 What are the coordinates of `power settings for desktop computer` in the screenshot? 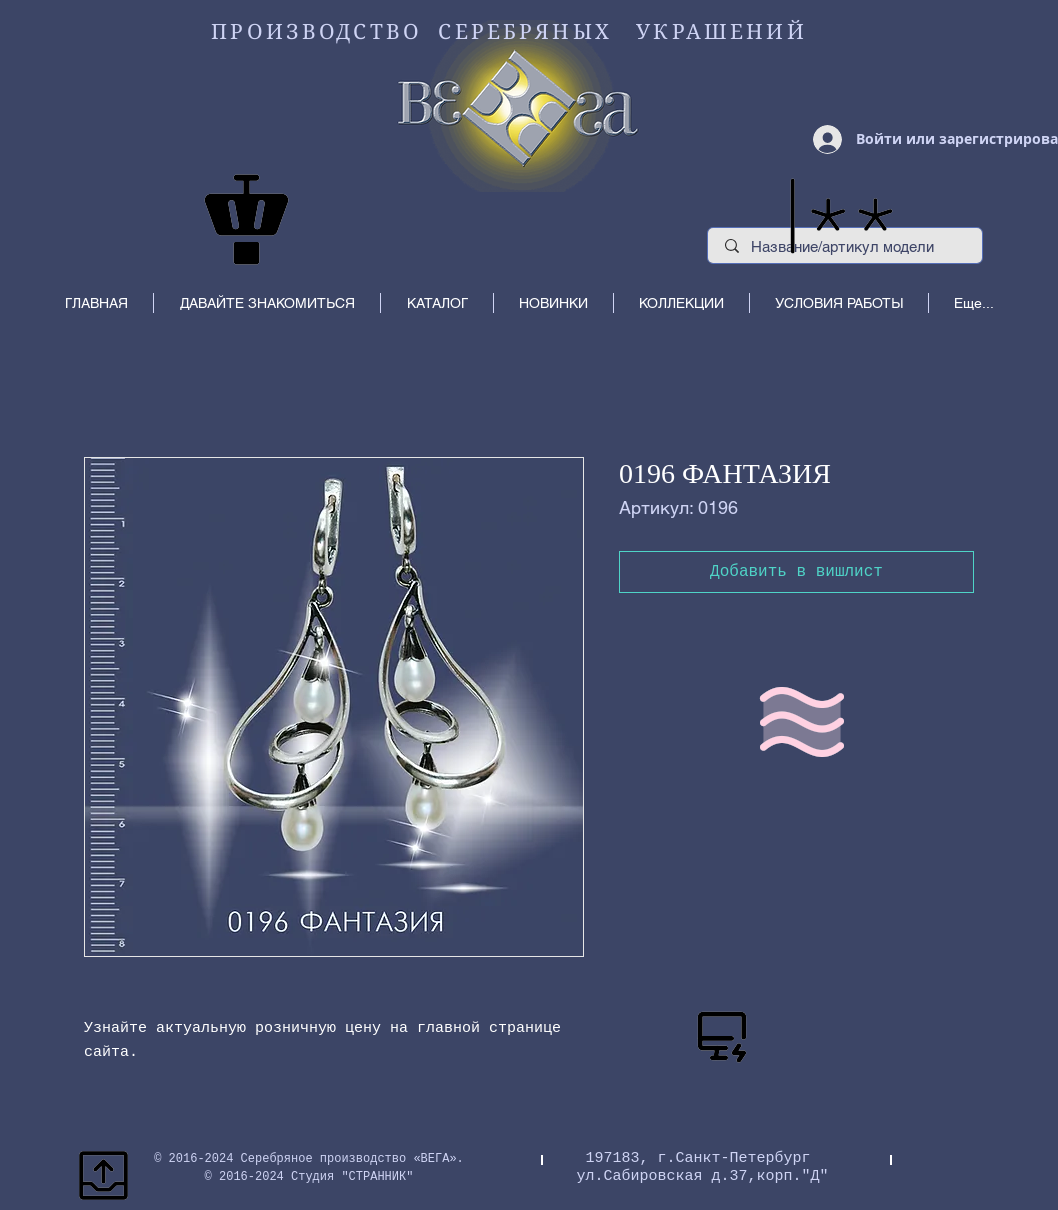 It's located at (722, 1036).